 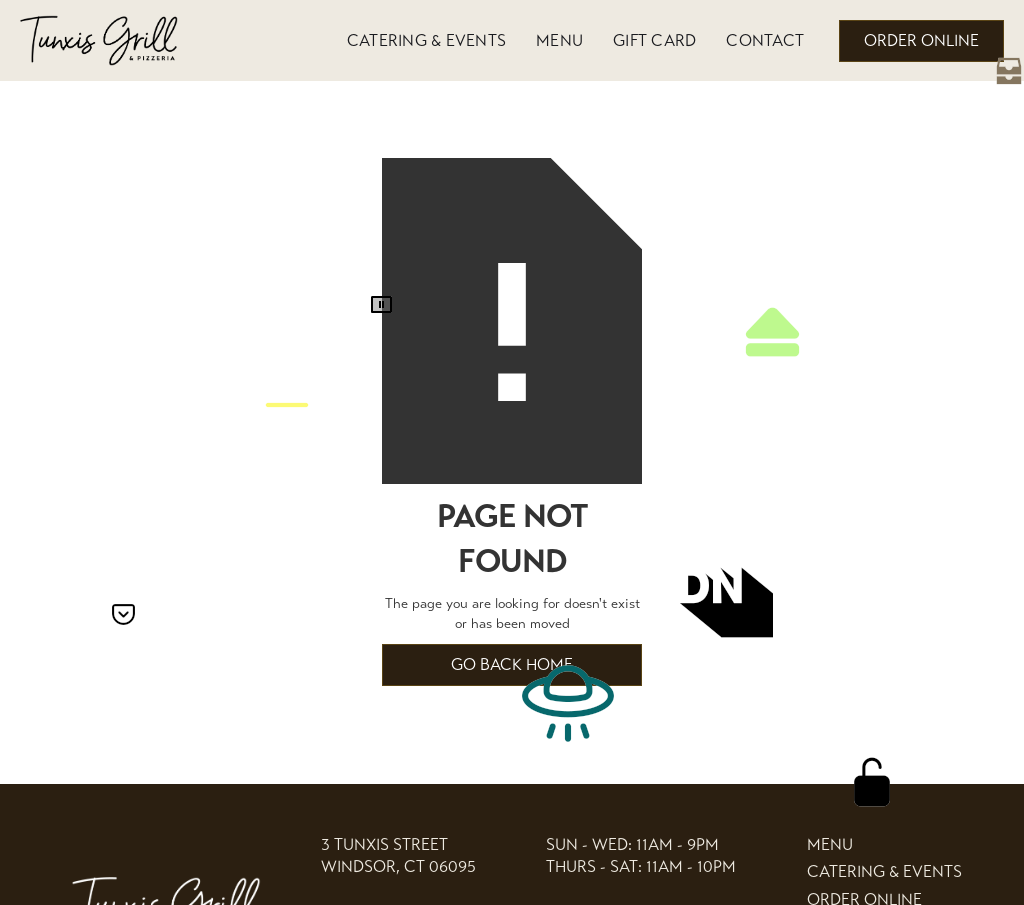 What do you see at coordinates (123, 614) in the screenshot?
I see `save to pocket app` at bounding box center [123, 614].